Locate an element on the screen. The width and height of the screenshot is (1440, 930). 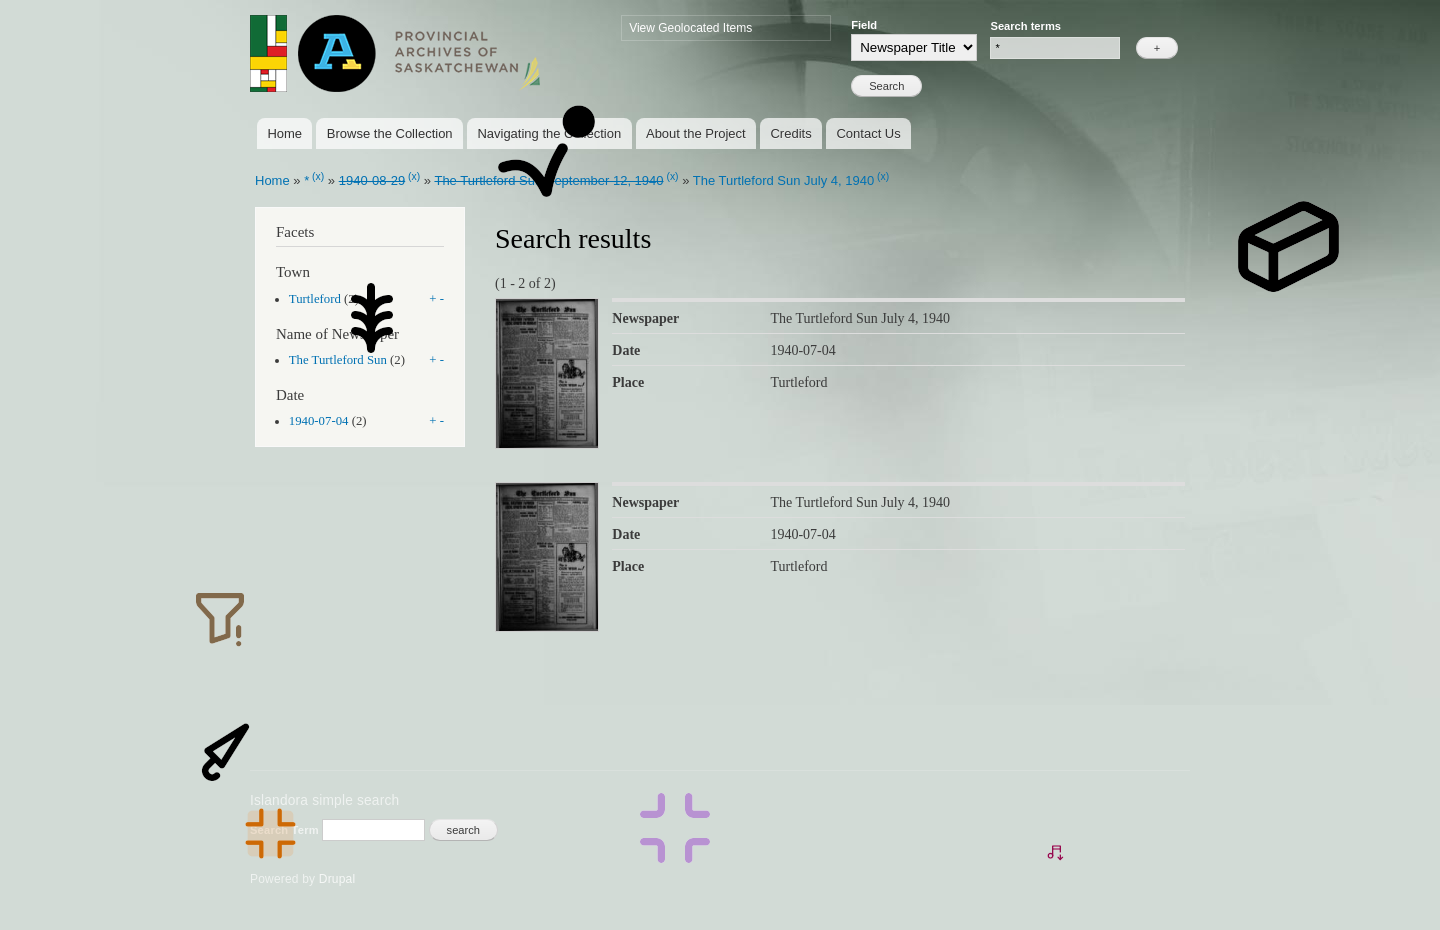
indicates a bounce or rebound animation to the right is located at coordinates (546, 148).